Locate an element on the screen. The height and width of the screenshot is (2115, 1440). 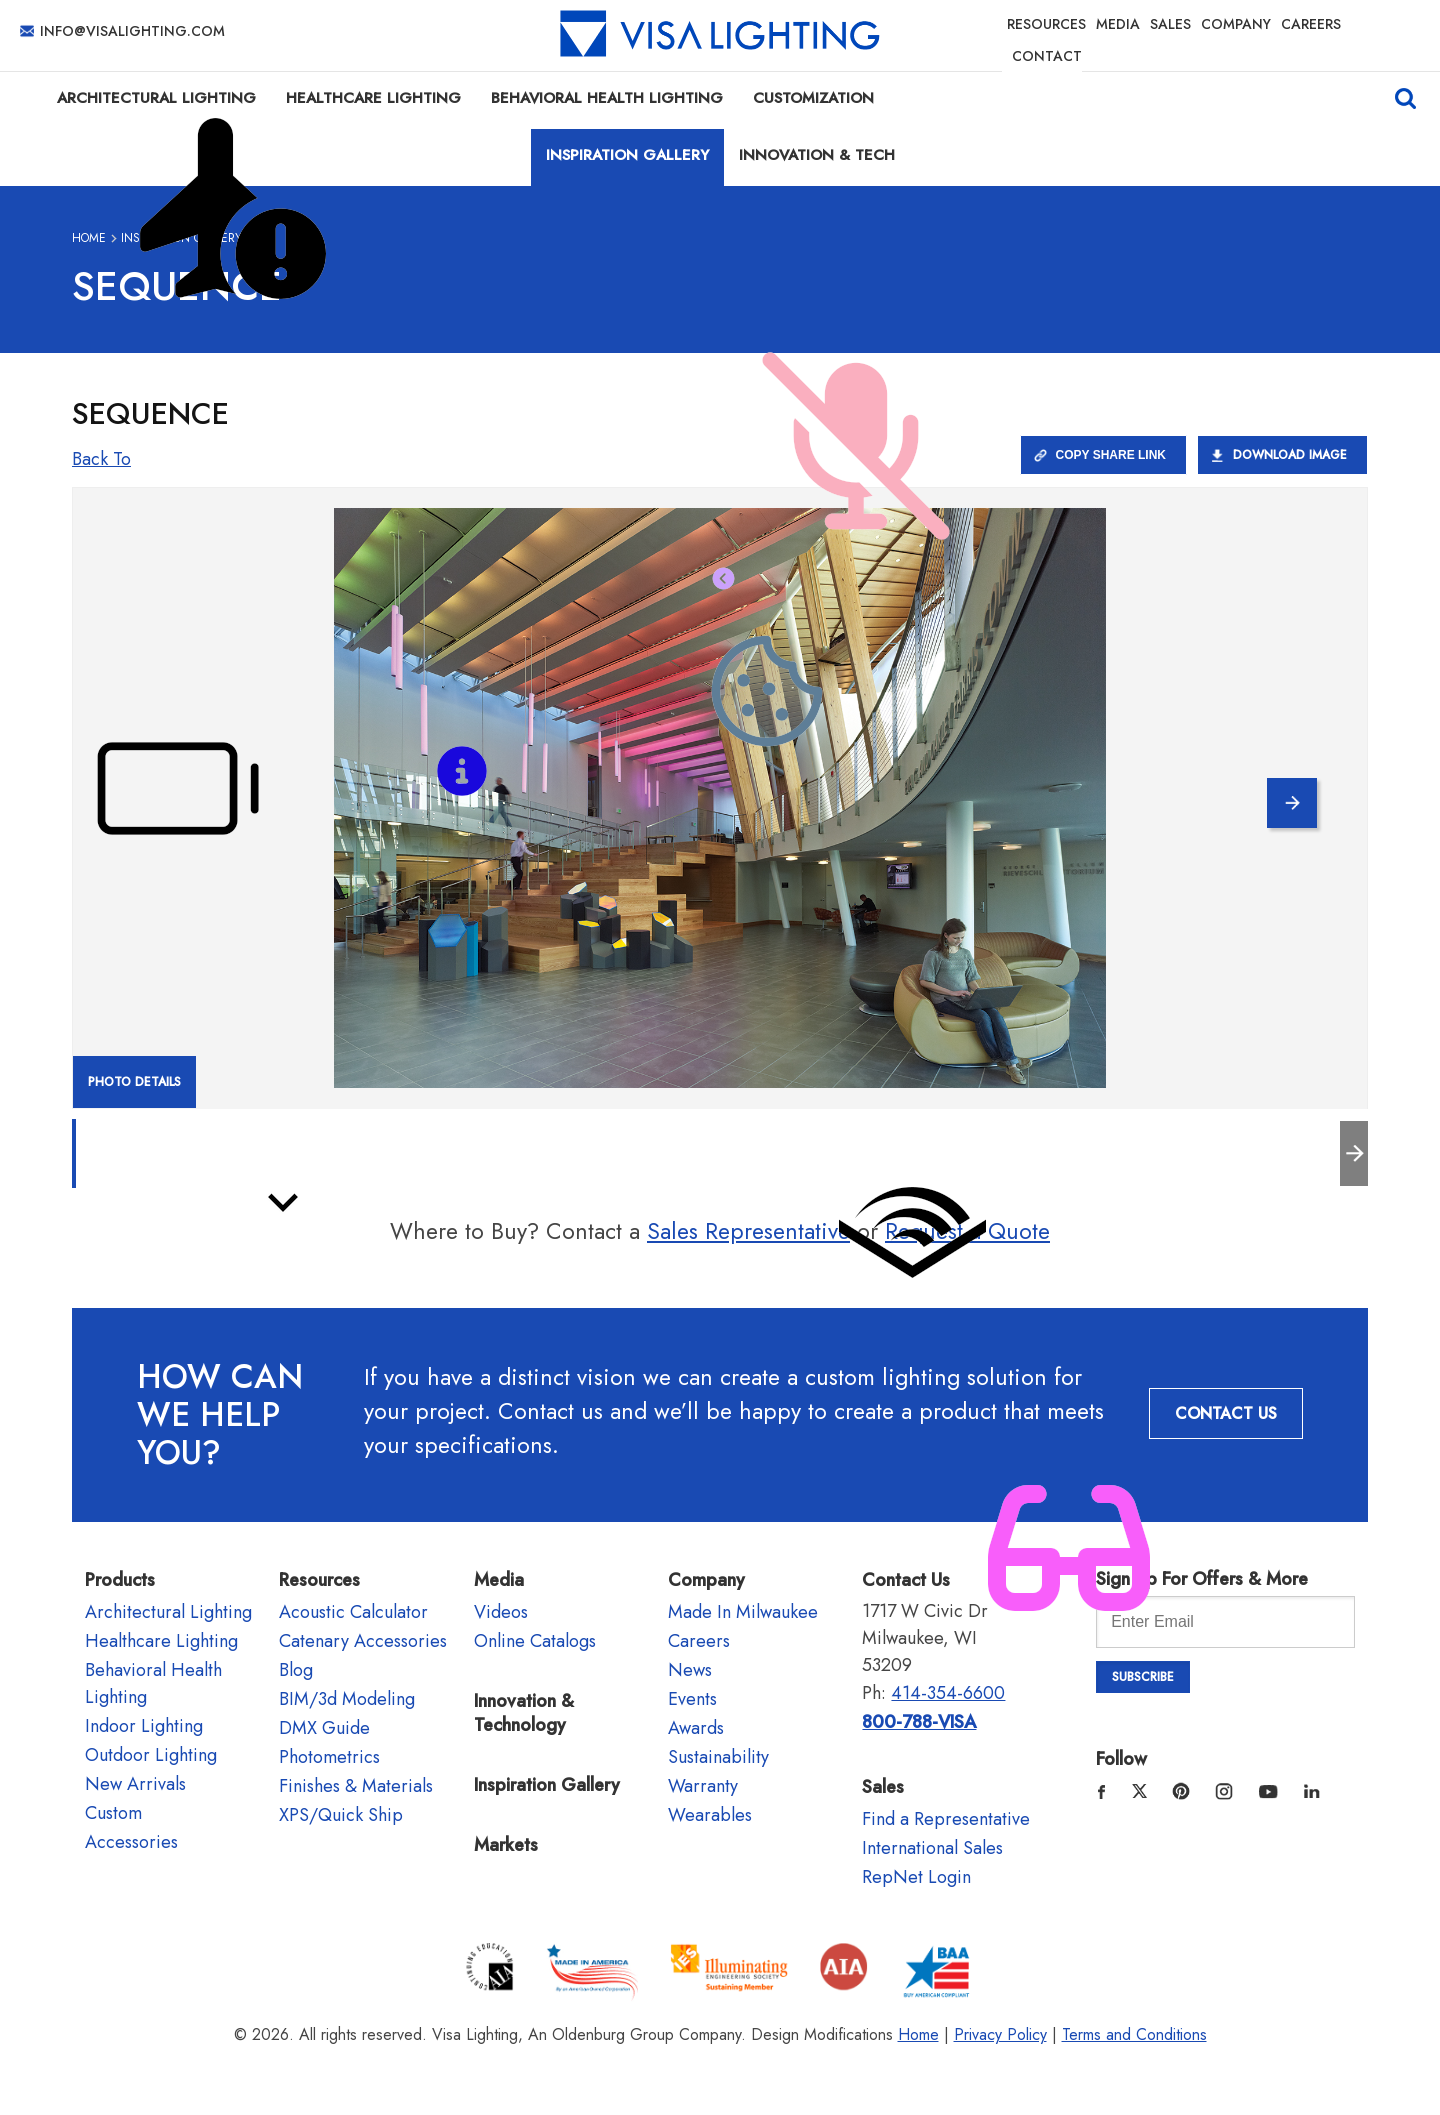
mute your microphone is located at coordinates (856, 446).